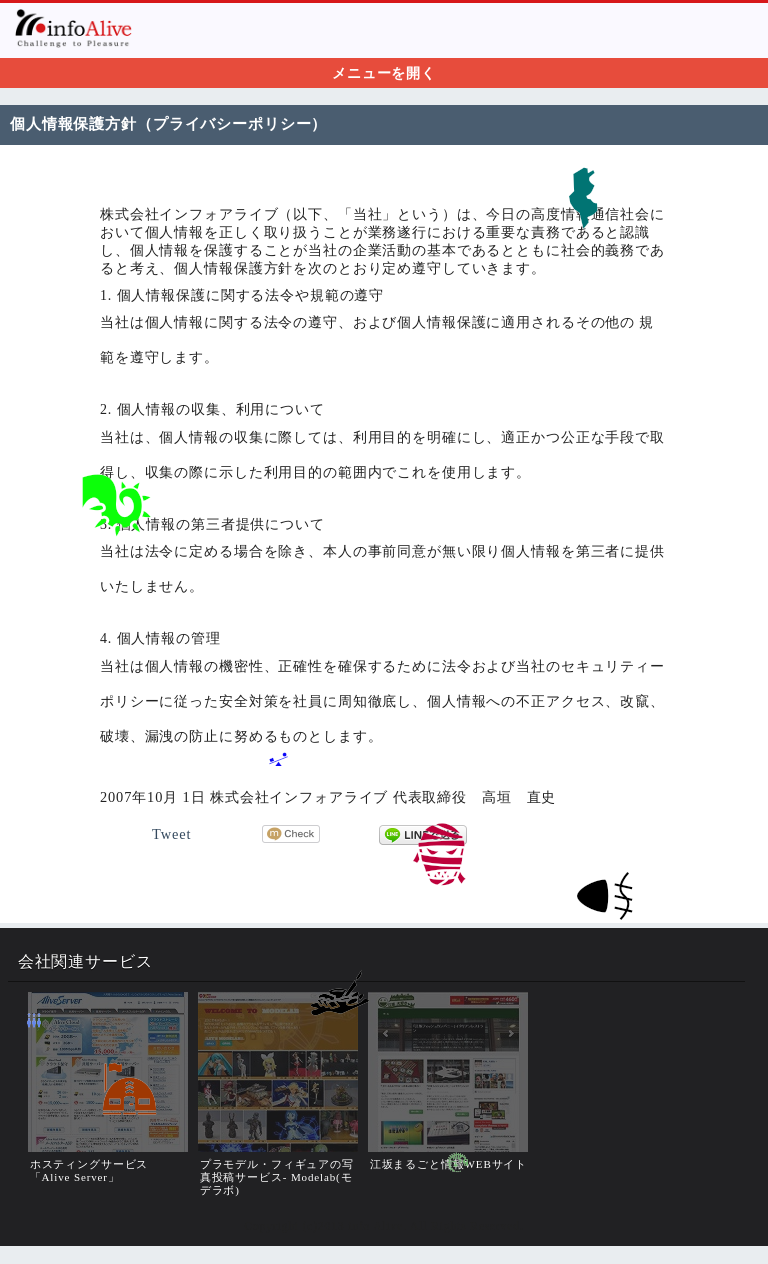  I want to click on select tunisia as your country or region, so click(585, 197).